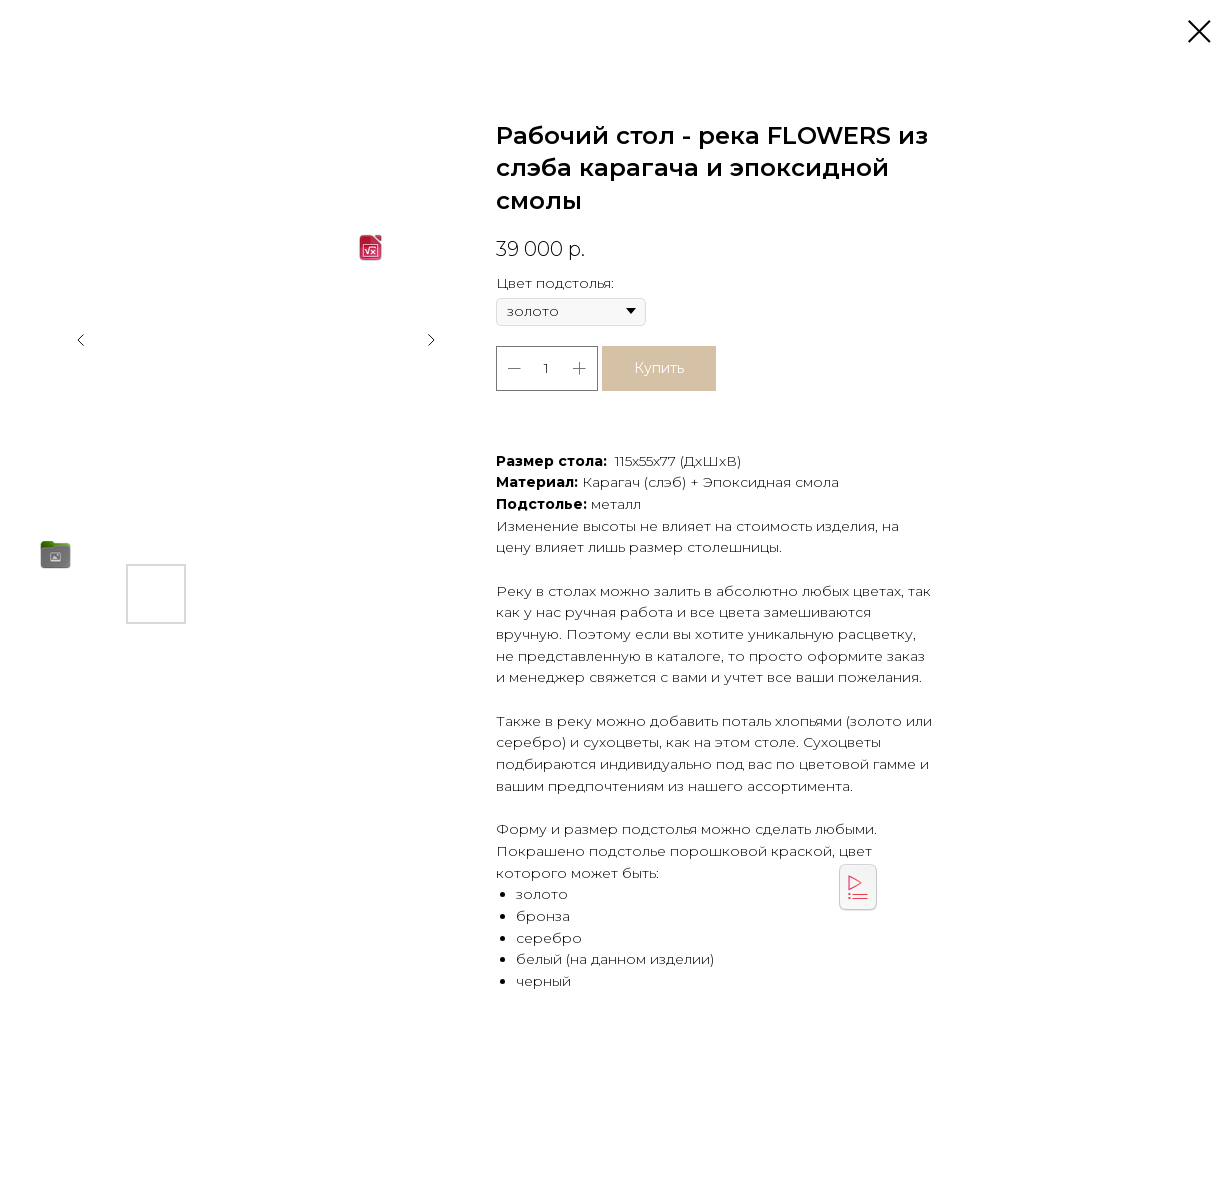  What do you see at coordinates (370, 247) in the screenshot?
I see `open libreoffice math equation editor` at bounding box center [370, 247].